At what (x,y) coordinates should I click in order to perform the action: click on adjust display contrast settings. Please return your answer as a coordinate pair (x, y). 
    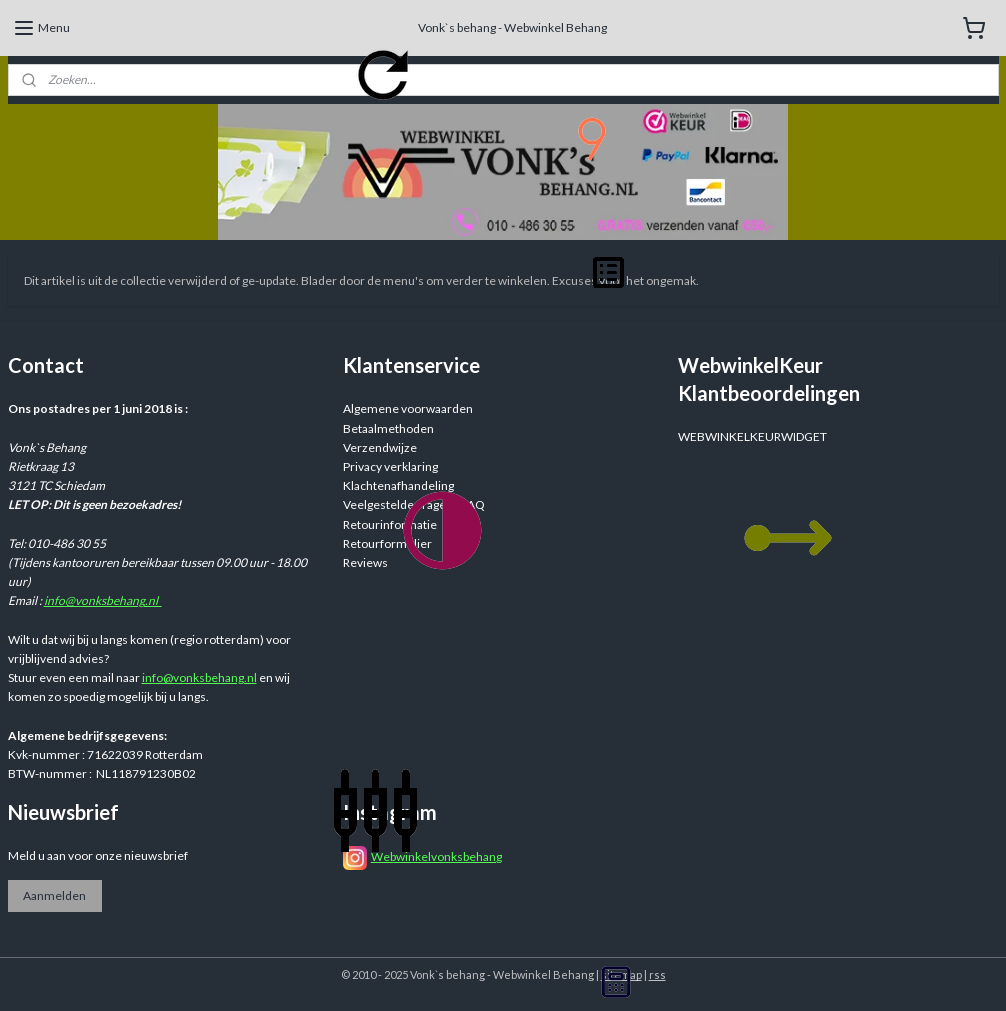
    Looking at the image, I should click on (442, 530).